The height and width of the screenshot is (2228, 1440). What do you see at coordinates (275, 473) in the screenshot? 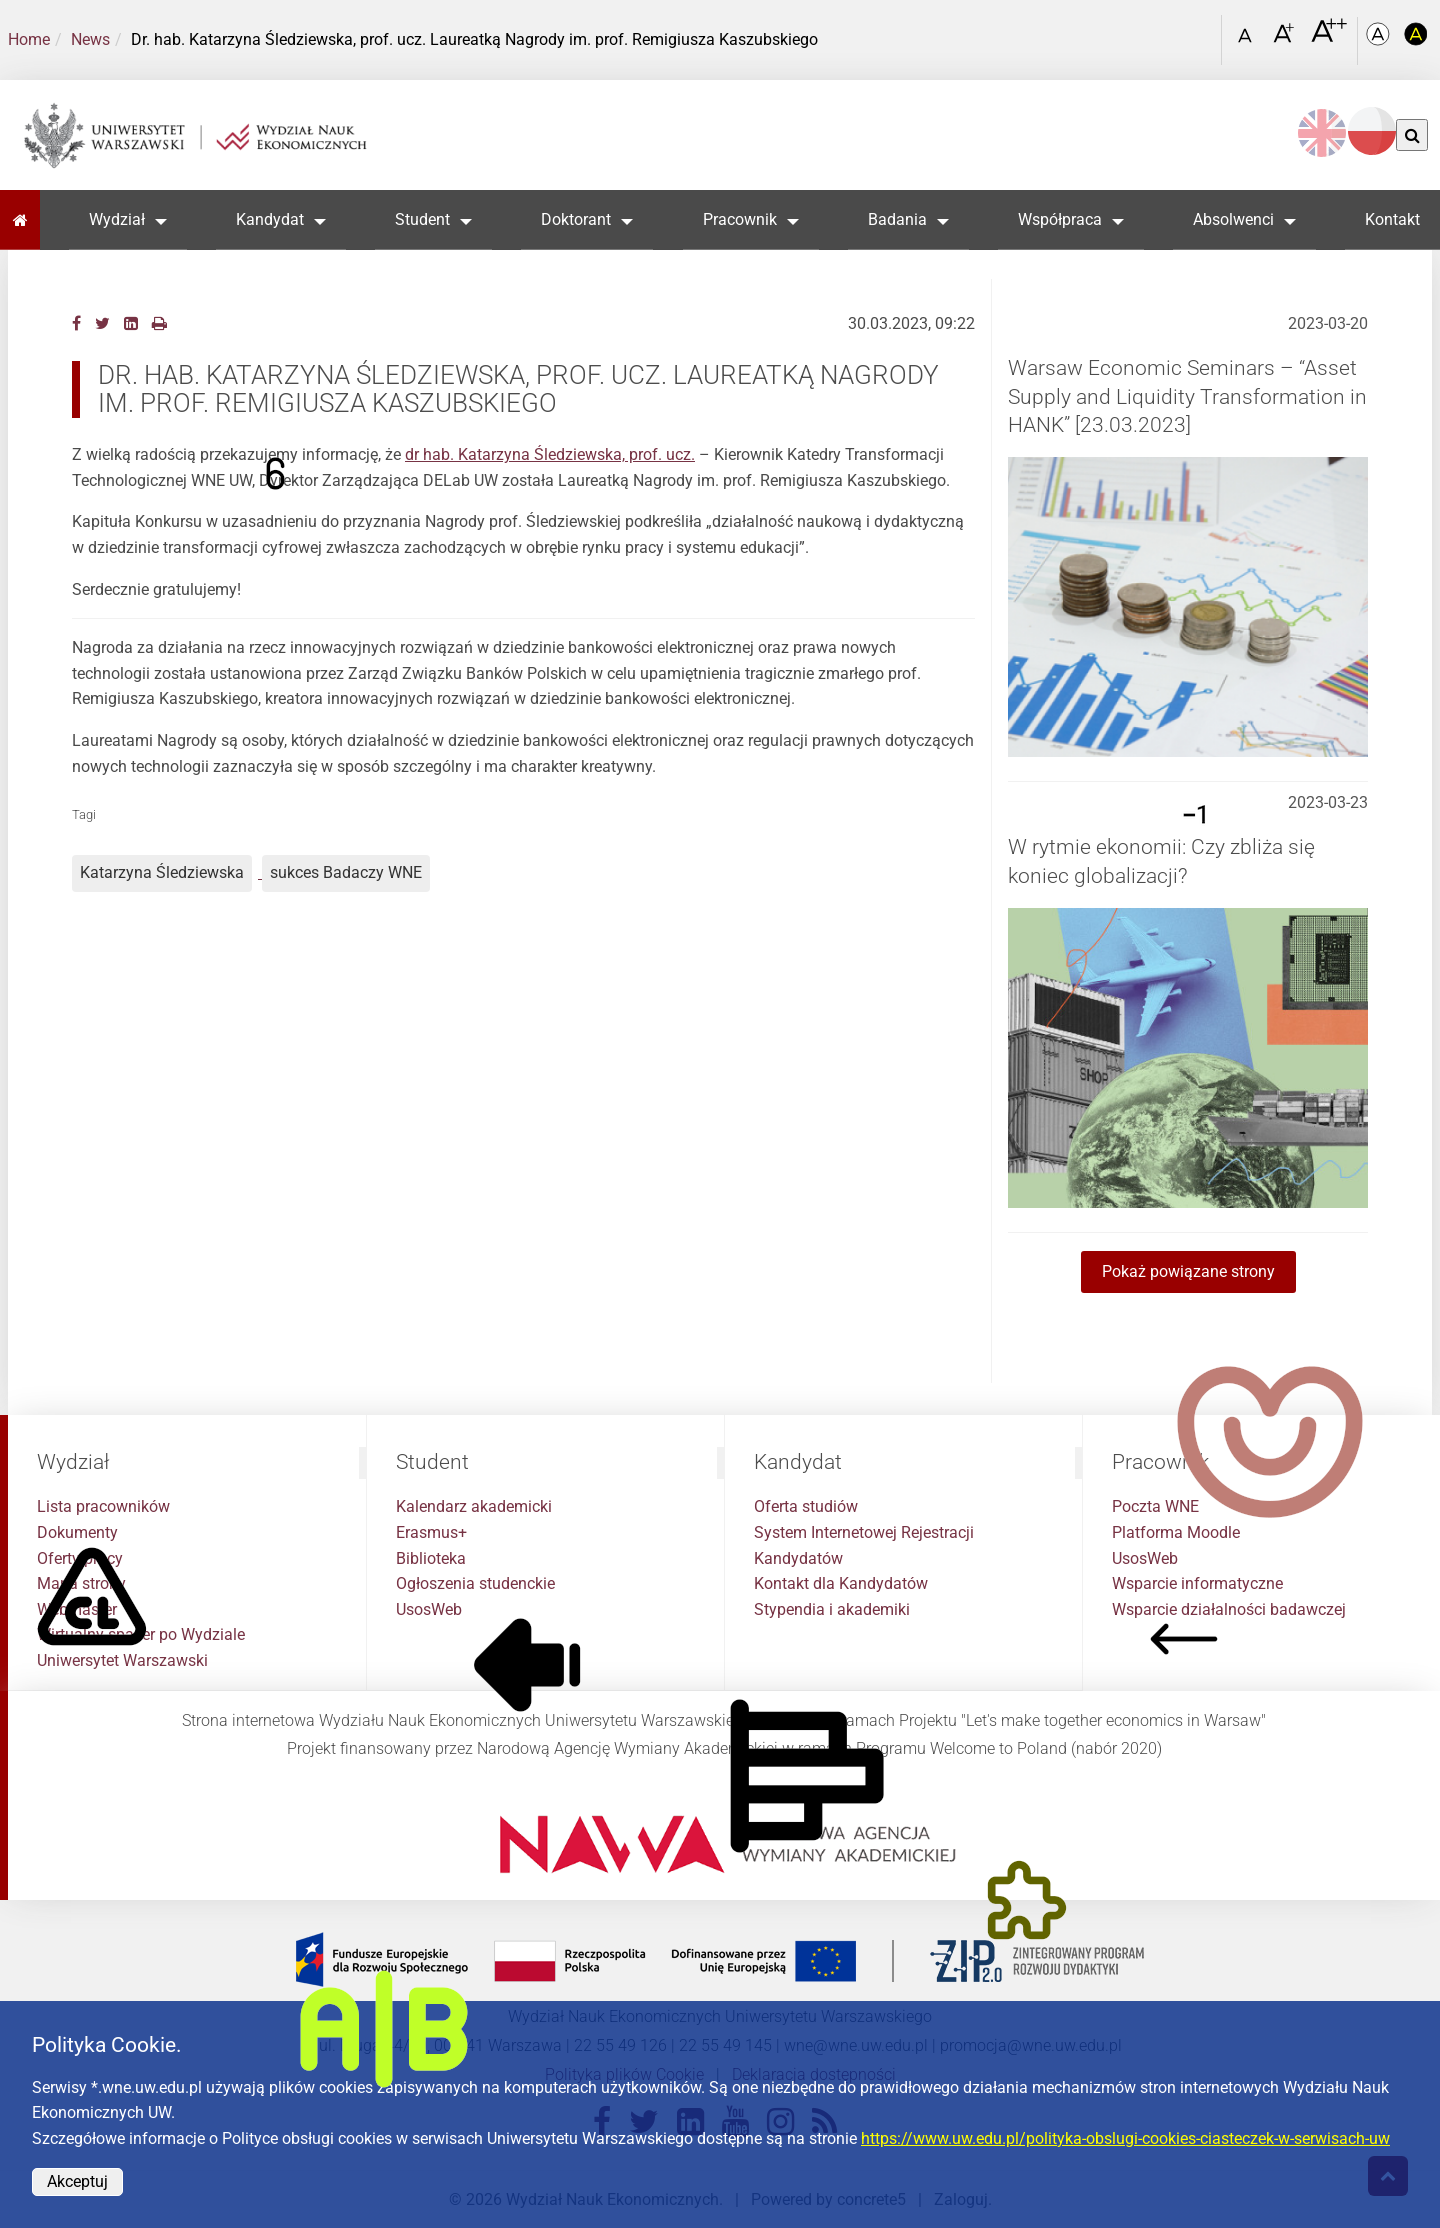
I see `indicates step 6 in a multi-step process` at bounding box center [275, 473].